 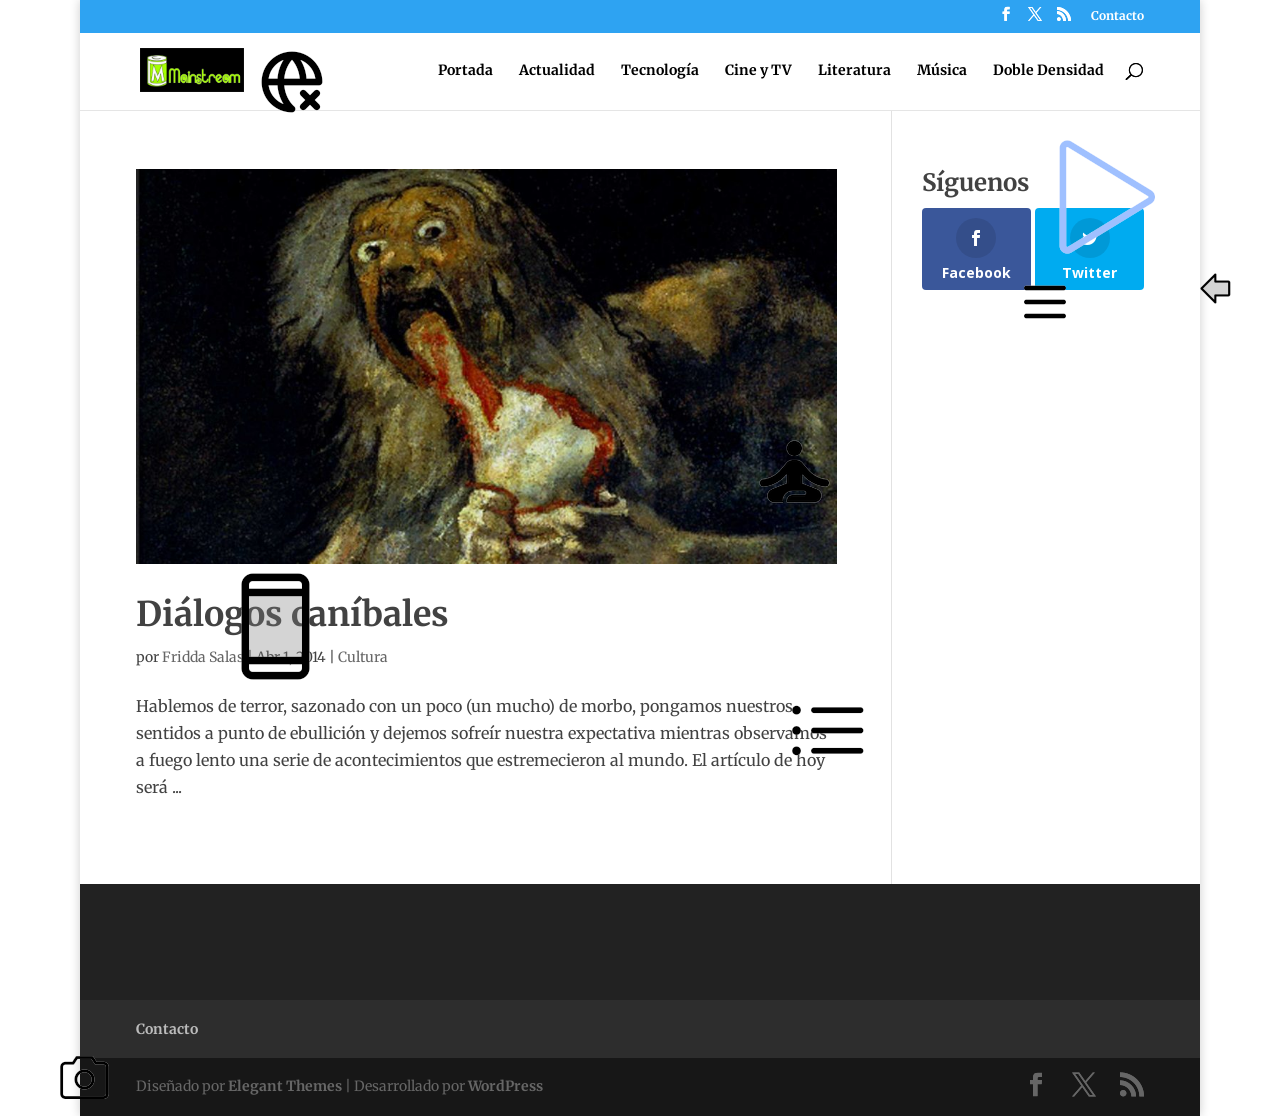 I want to click on access meditation or mindfulness features, so click(x=794, y=471).